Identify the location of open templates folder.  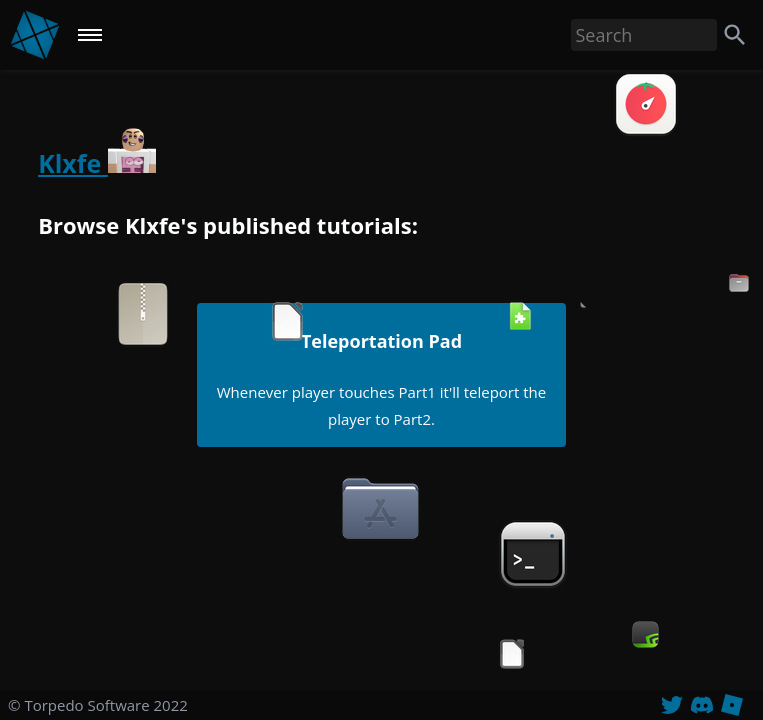
(380, 508).